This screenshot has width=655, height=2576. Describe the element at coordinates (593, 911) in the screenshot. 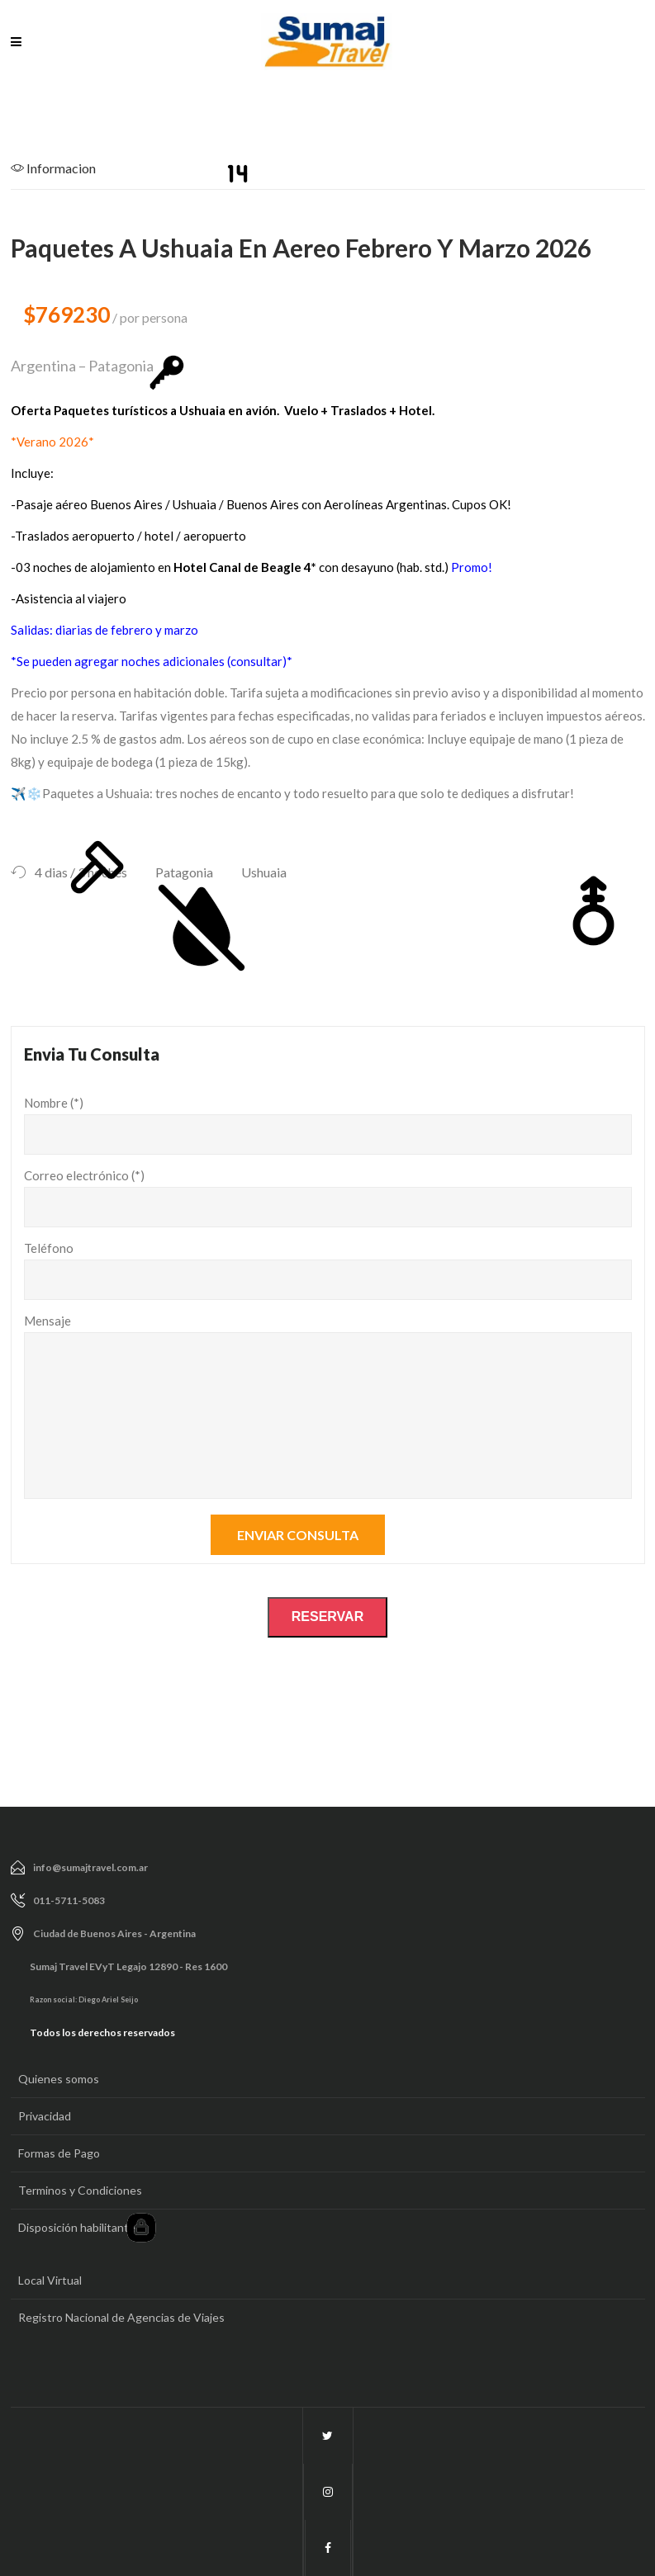

I see `indicates male with upward stroke gender symbol` at that location.